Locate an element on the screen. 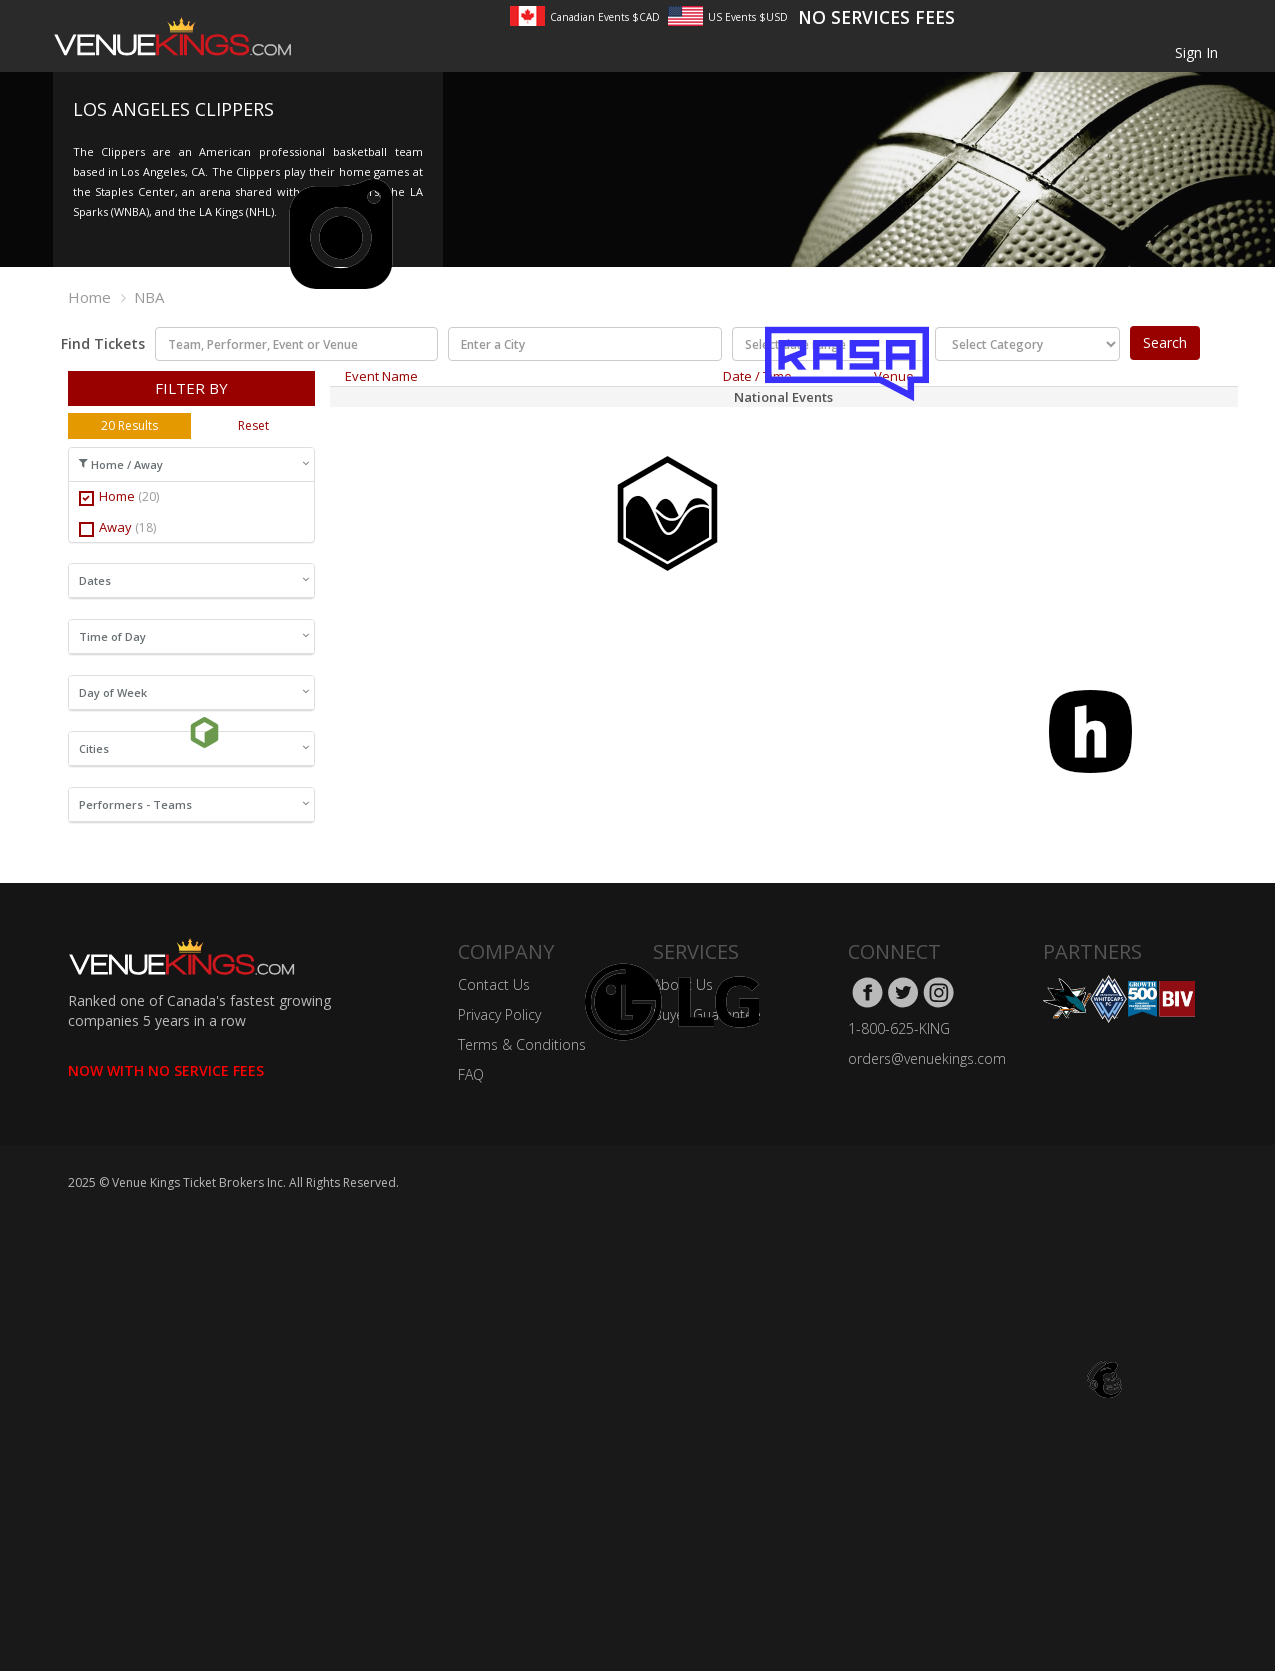 This screenshot has height=1671, width=1275. chart.js library logo is located at coordinates (667, 513).